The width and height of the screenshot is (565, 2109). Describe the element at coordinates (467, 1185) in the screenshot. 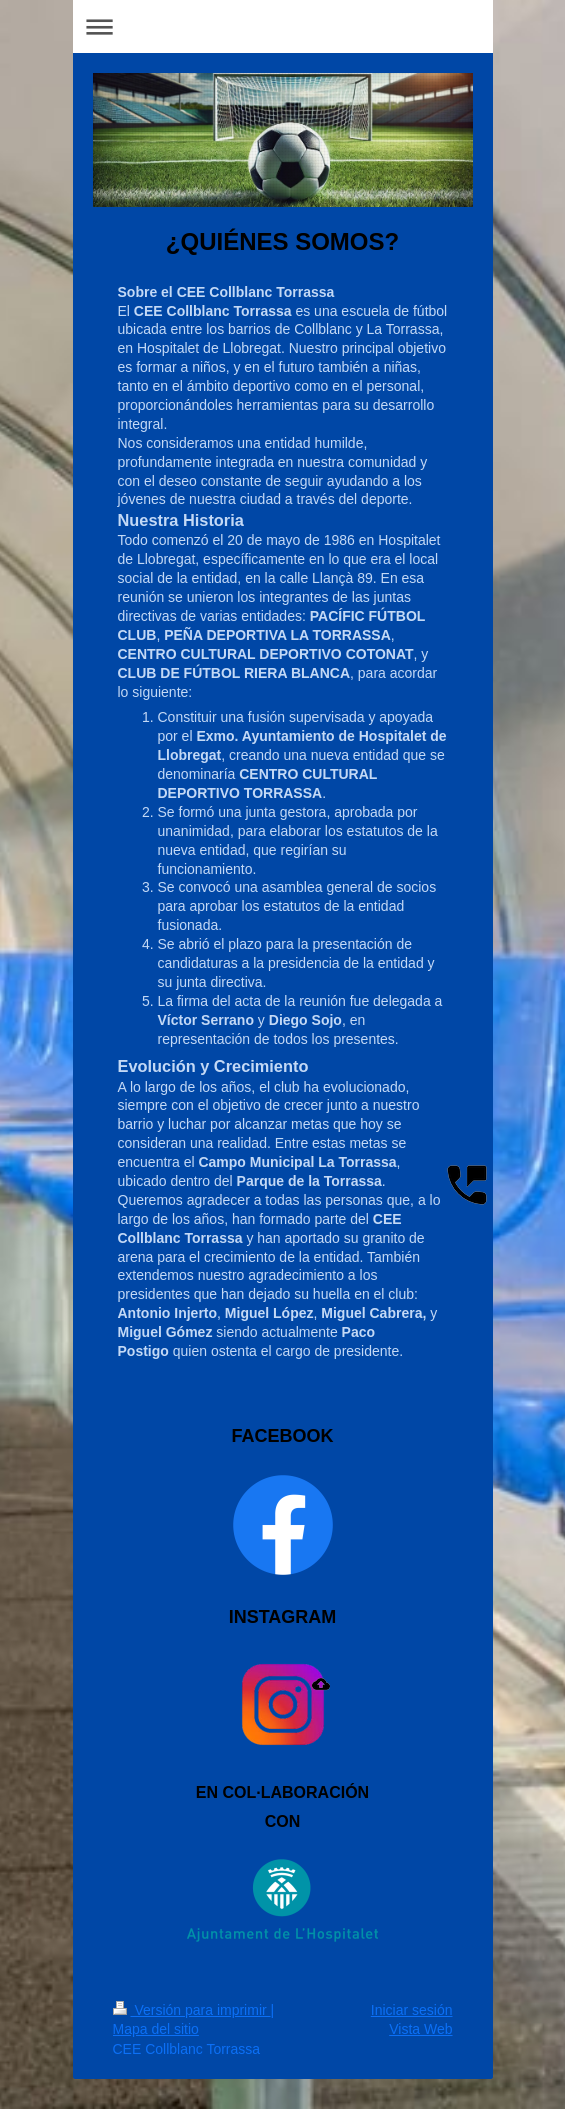

I see `access voicemail or phone messages` at that location.